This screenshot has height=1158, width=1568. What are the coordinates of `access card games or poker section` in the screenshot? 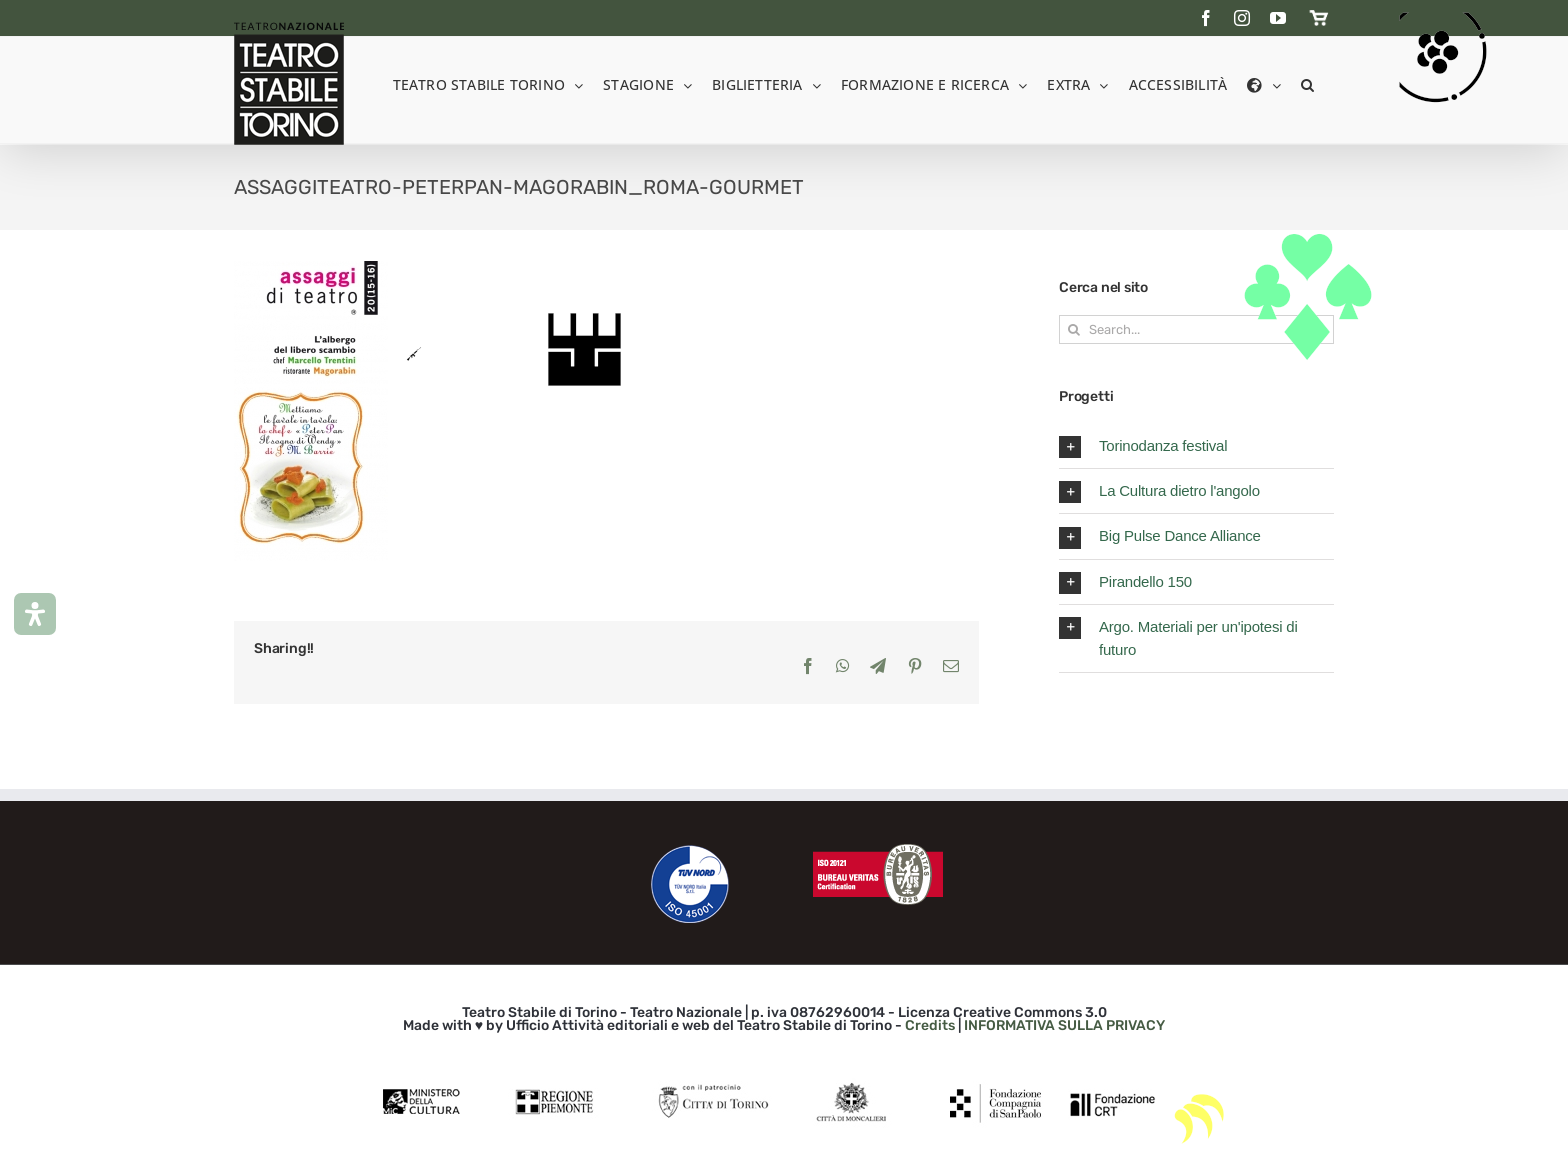 It's located at (1307, 296).